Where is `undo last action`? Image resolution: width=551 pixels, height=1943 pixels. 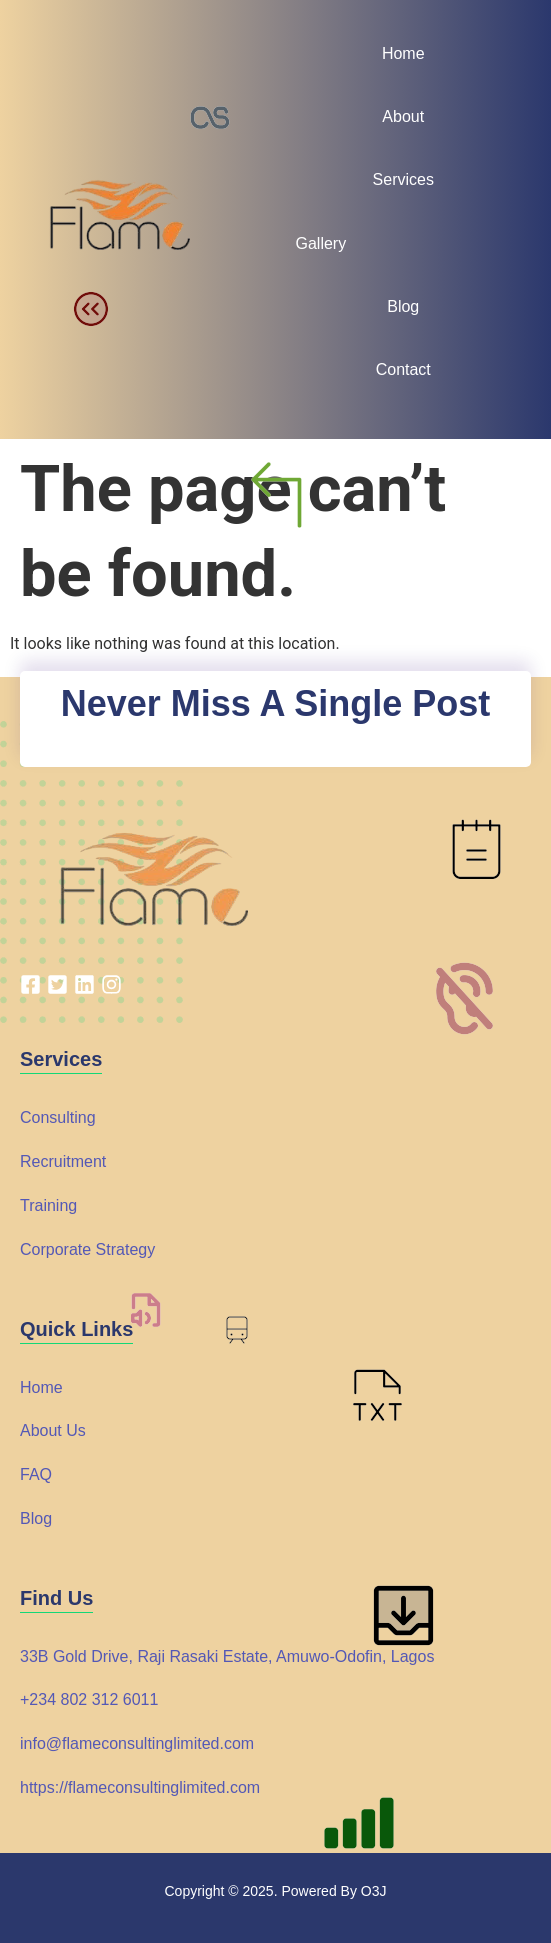
undo last action is located at coordinates (279, 495).